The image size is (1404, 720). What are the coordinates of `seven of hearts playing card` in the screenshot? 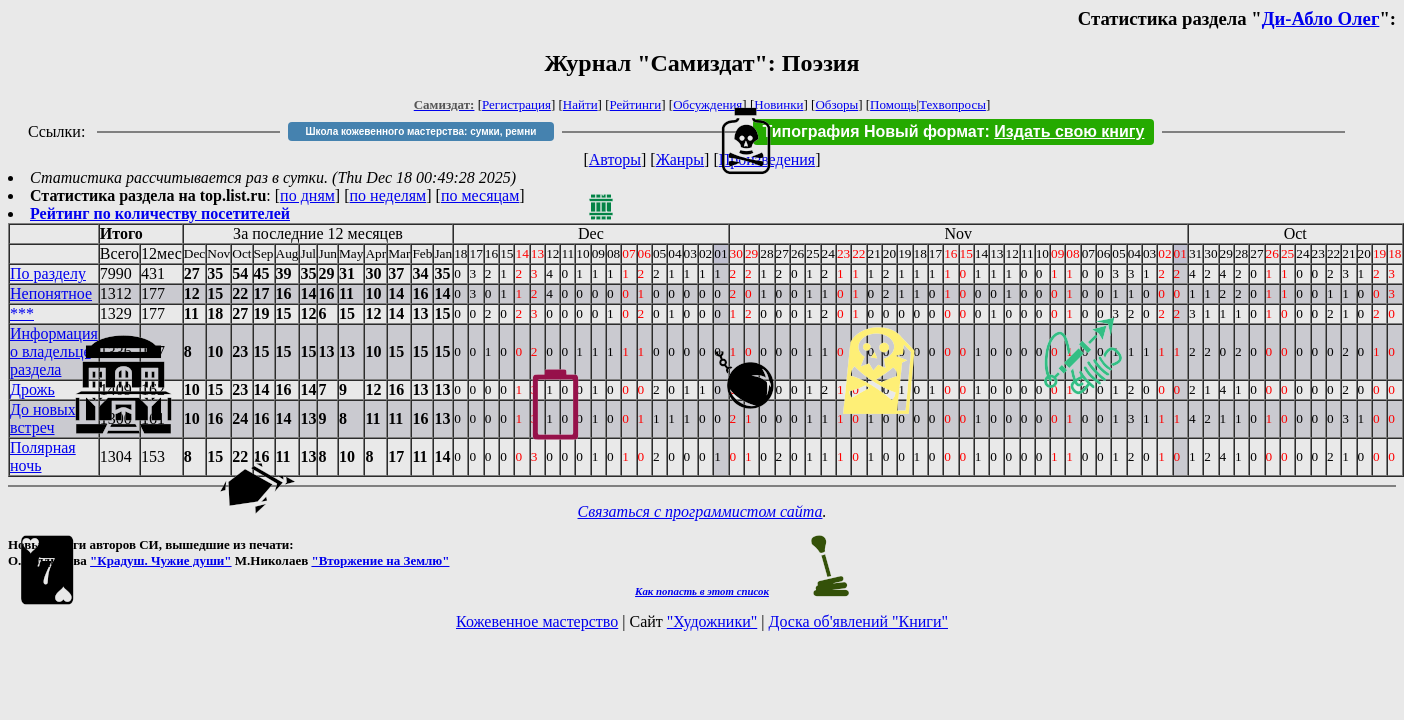 It's located at (47, 570).